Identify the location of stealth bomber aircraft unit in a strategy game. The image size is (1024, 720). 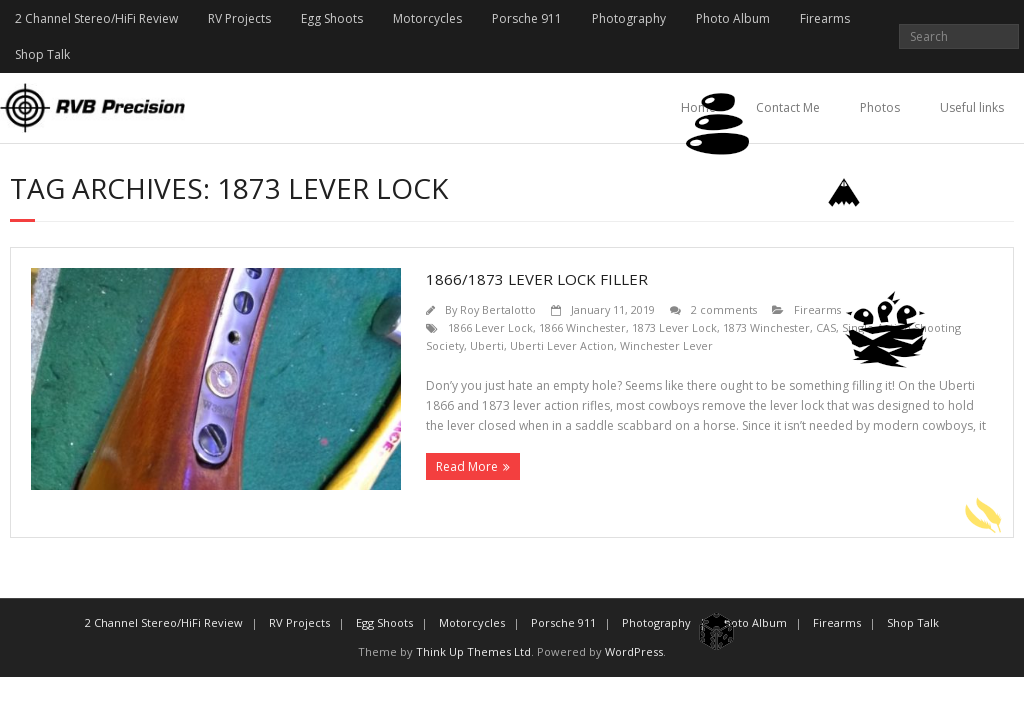
(844, 193).